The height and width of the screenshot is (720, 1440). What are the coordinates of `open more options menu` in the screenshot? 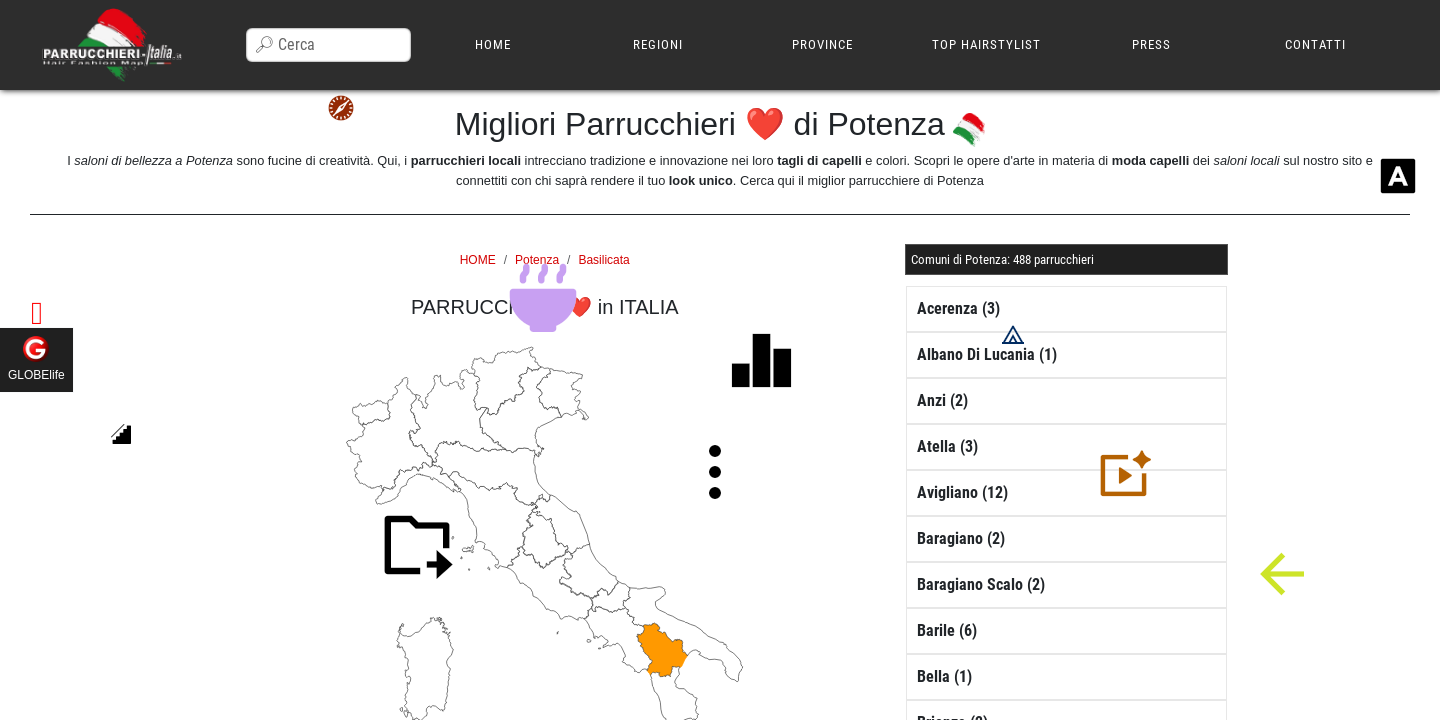 It's located at (715, 472).